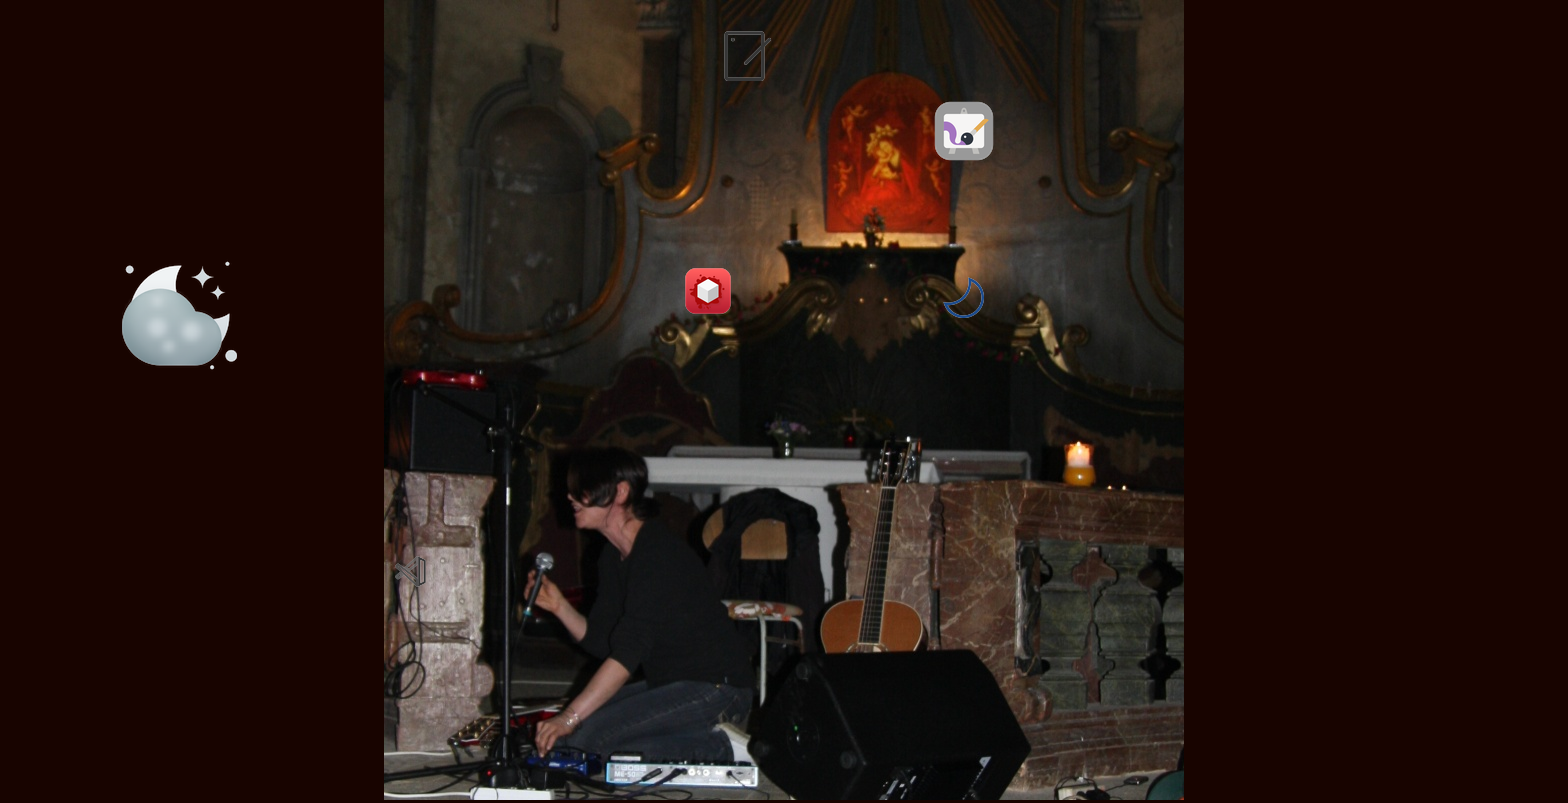  I want to click on indicates cloudy nighttime weather conditions, so click(179, 315).